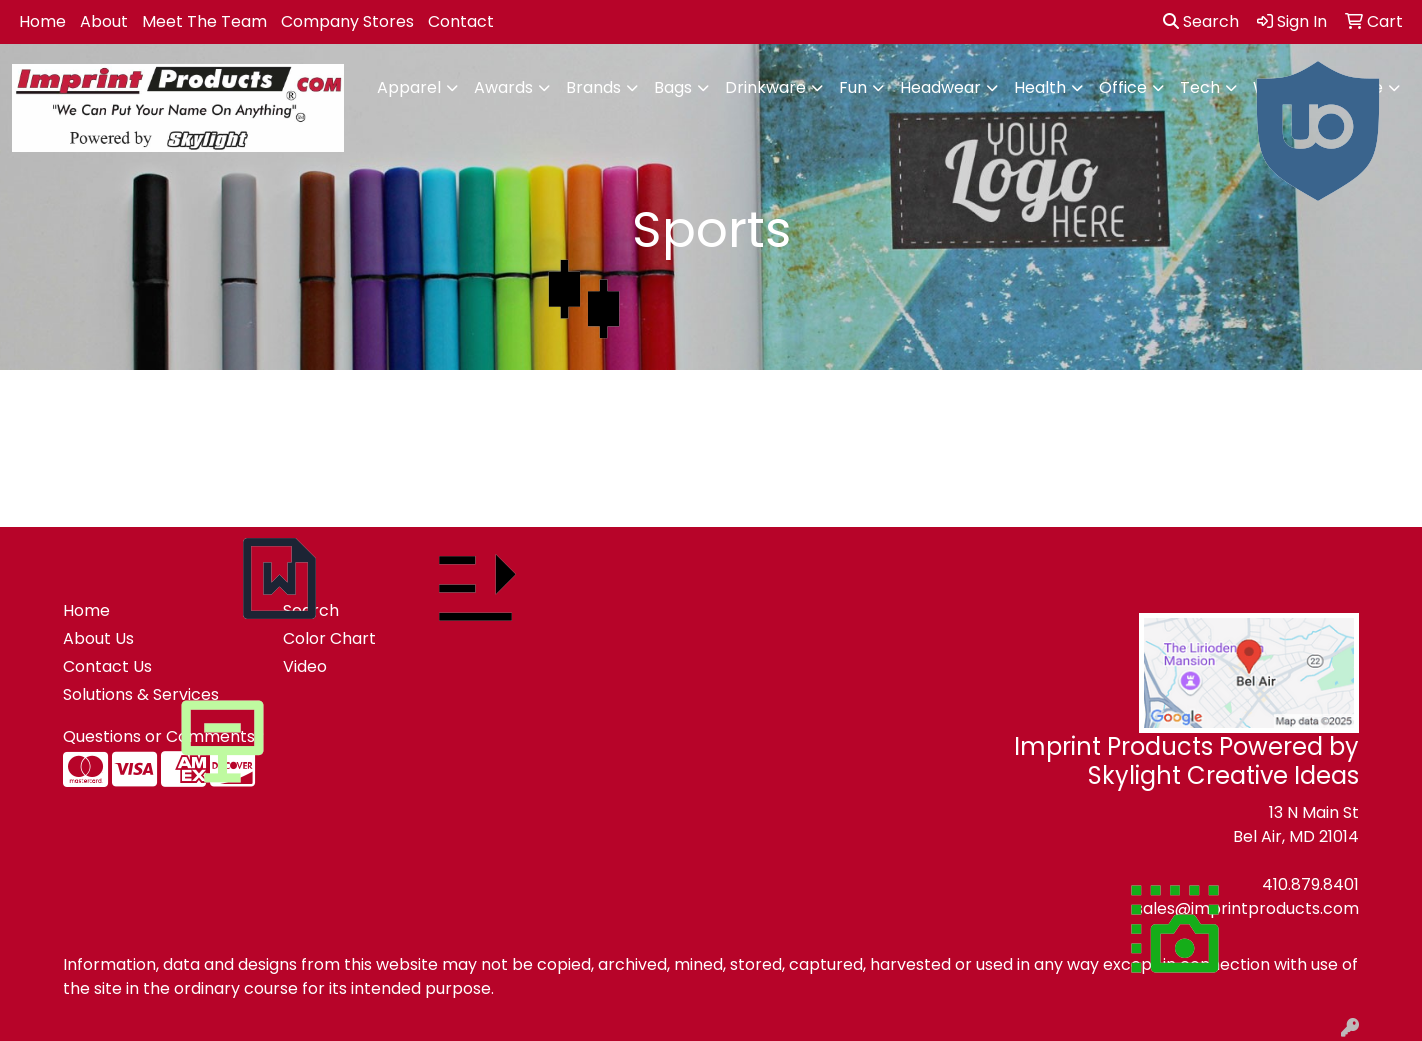 The height and width of the screenshot is (1041, 1422). What do you see at coordinates (1175, 929) in the screenshot?
I see `capture a screenshot of the current screen` at bounding box center [1175, 929].